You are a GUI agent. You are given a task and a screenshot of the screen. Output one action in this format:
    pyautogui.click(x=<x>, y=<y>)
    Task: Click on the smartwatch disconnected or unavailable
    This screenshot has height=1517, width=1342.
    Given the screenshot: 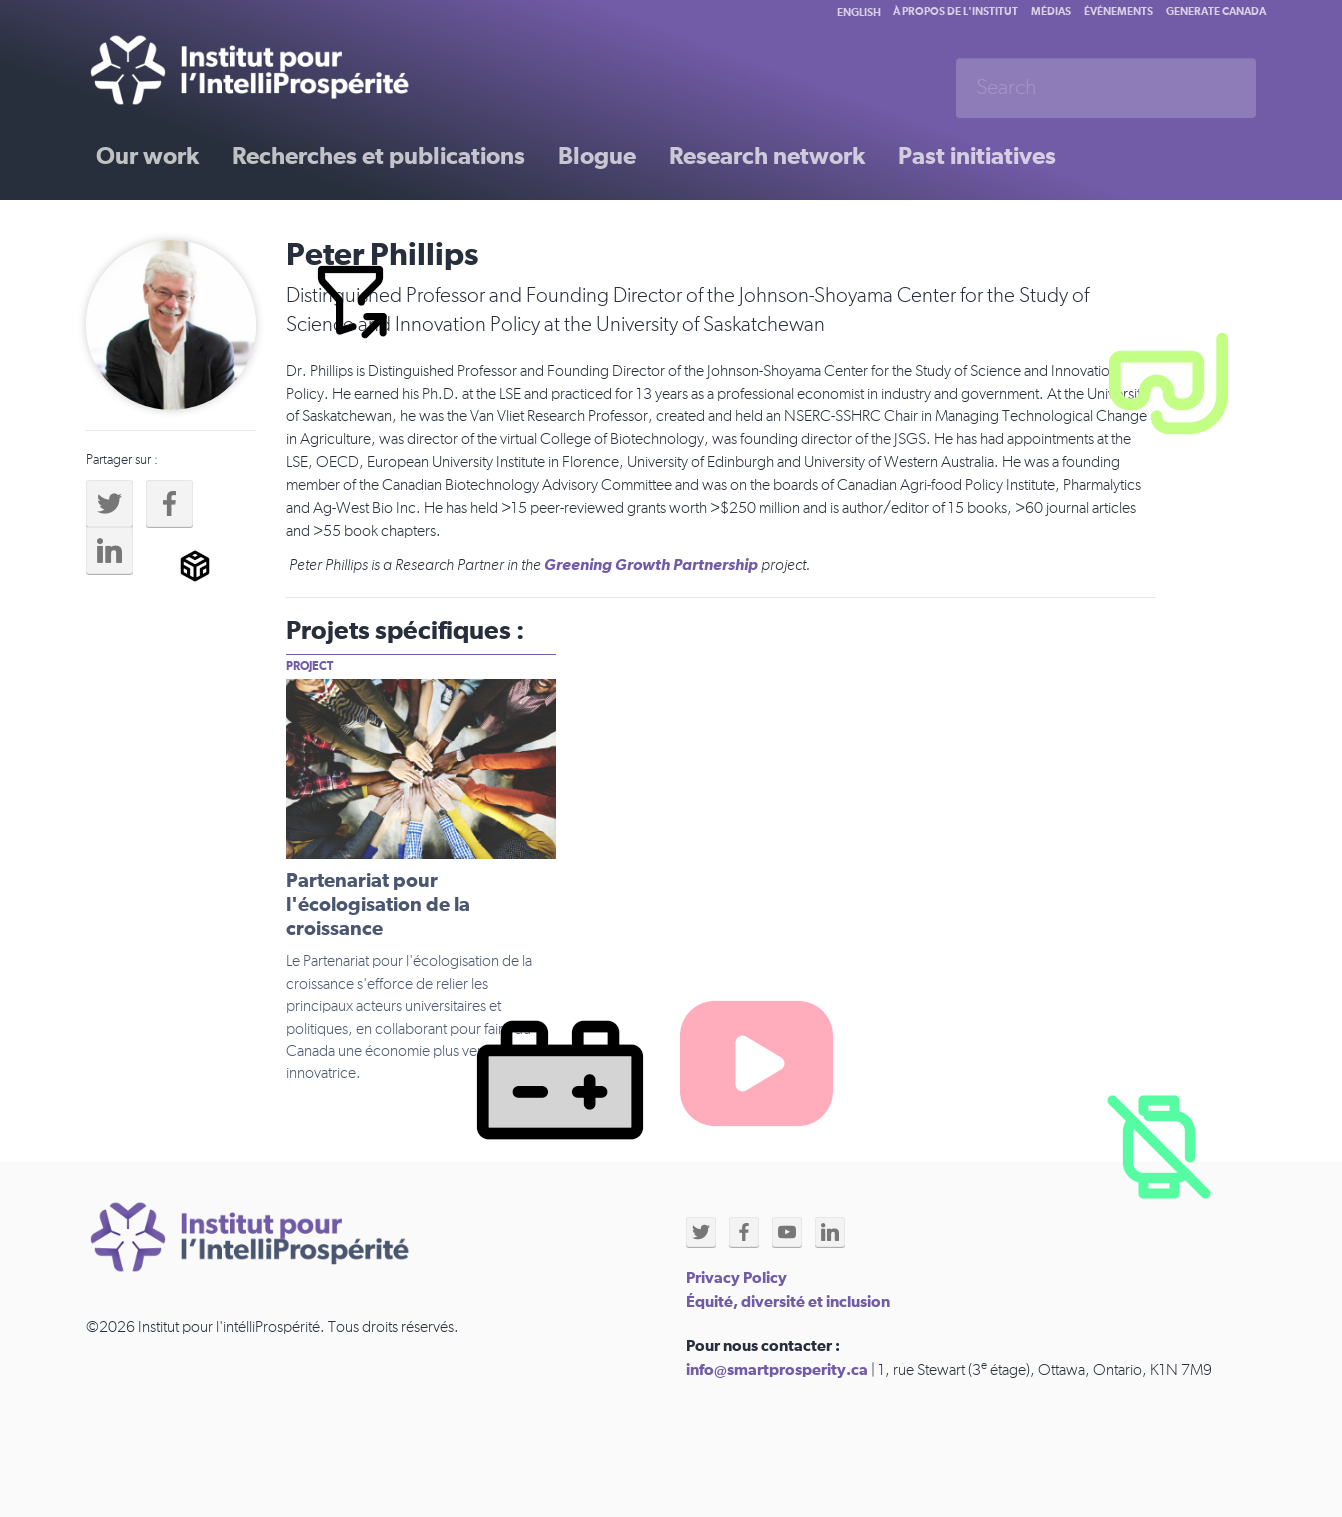 What is the action you would take?
    pyautogui.click(x=1159, y=1147)
    